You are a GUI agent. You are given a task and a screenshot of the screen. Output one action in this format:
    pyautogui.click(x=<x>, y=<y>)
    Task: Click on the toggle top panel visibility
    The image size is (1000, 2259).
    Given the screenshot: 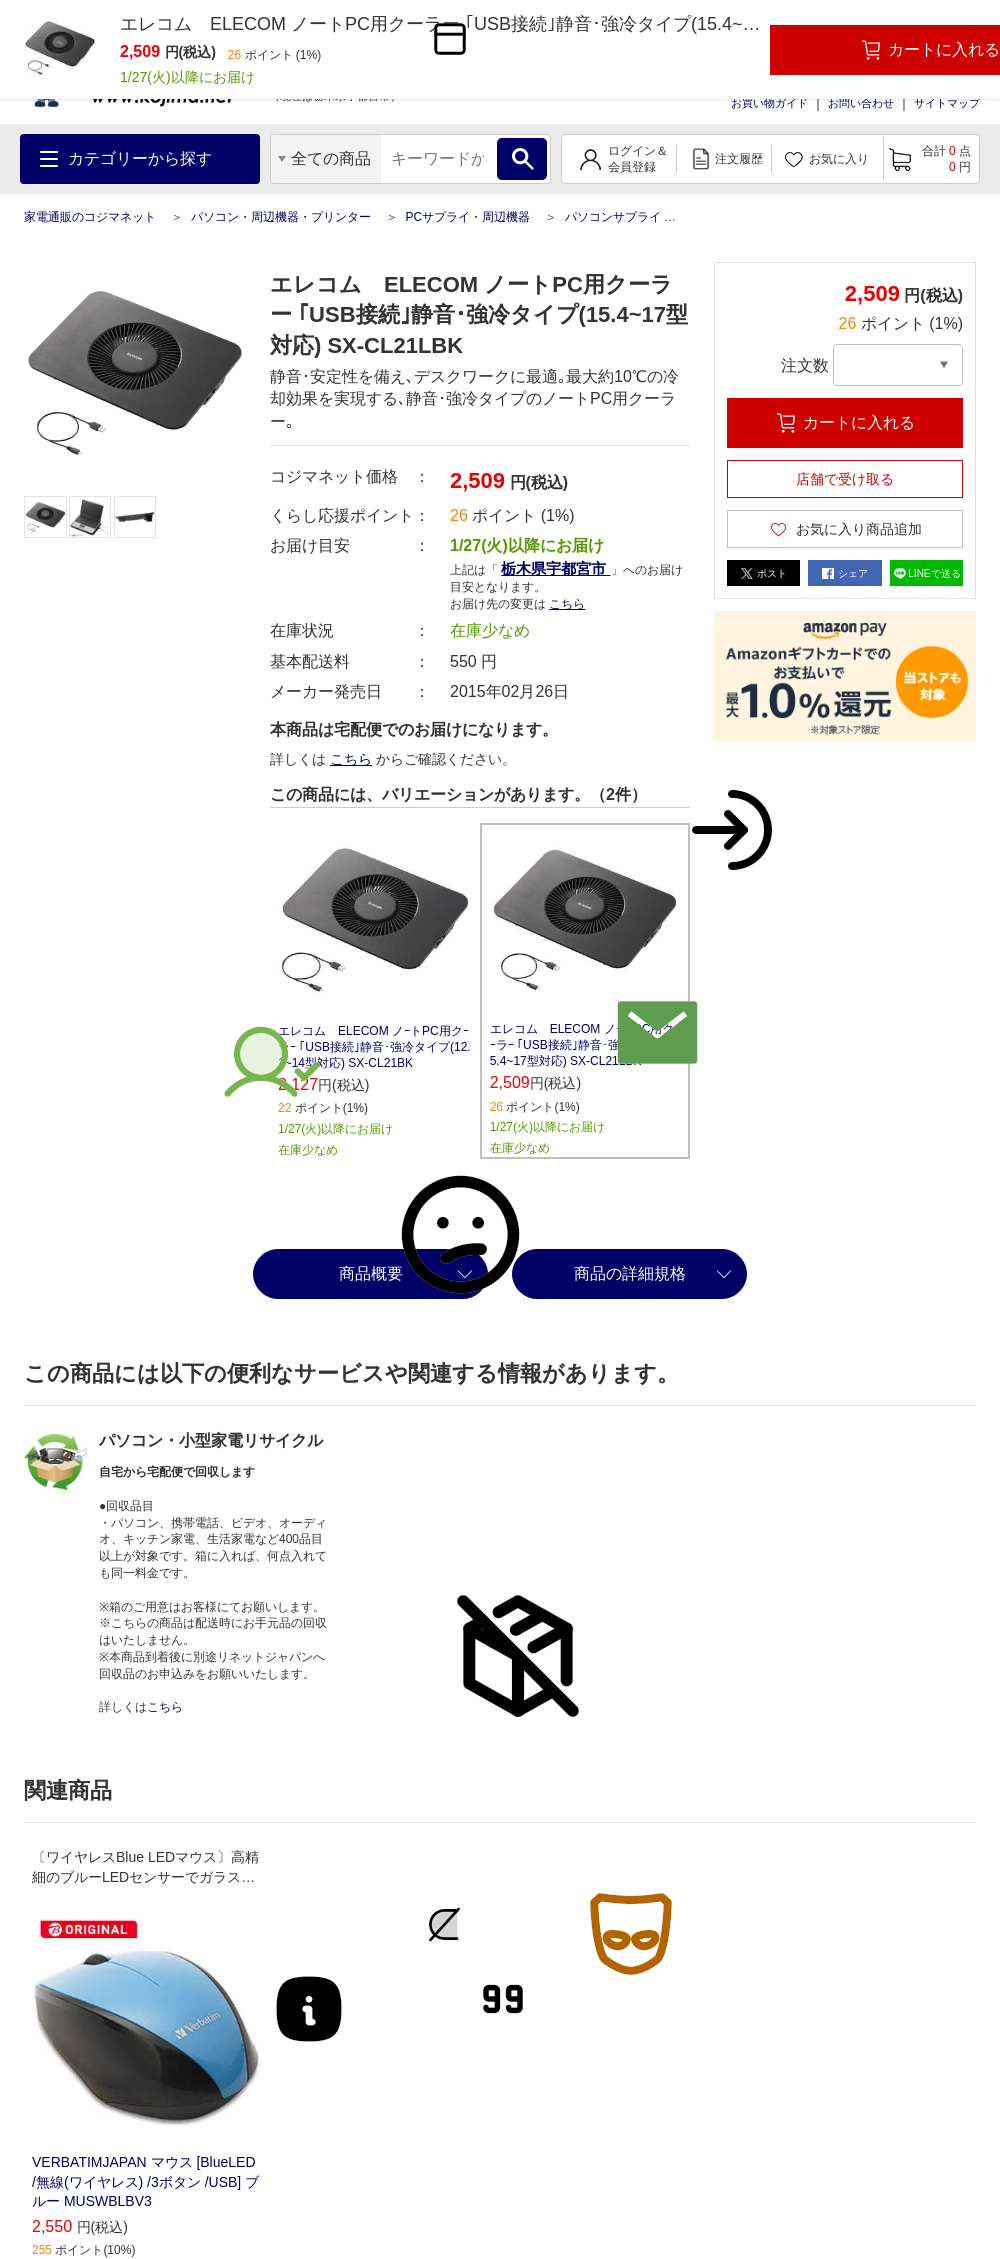 What is the action you would take?
    pyautogui.click(x=450, y=39)
    